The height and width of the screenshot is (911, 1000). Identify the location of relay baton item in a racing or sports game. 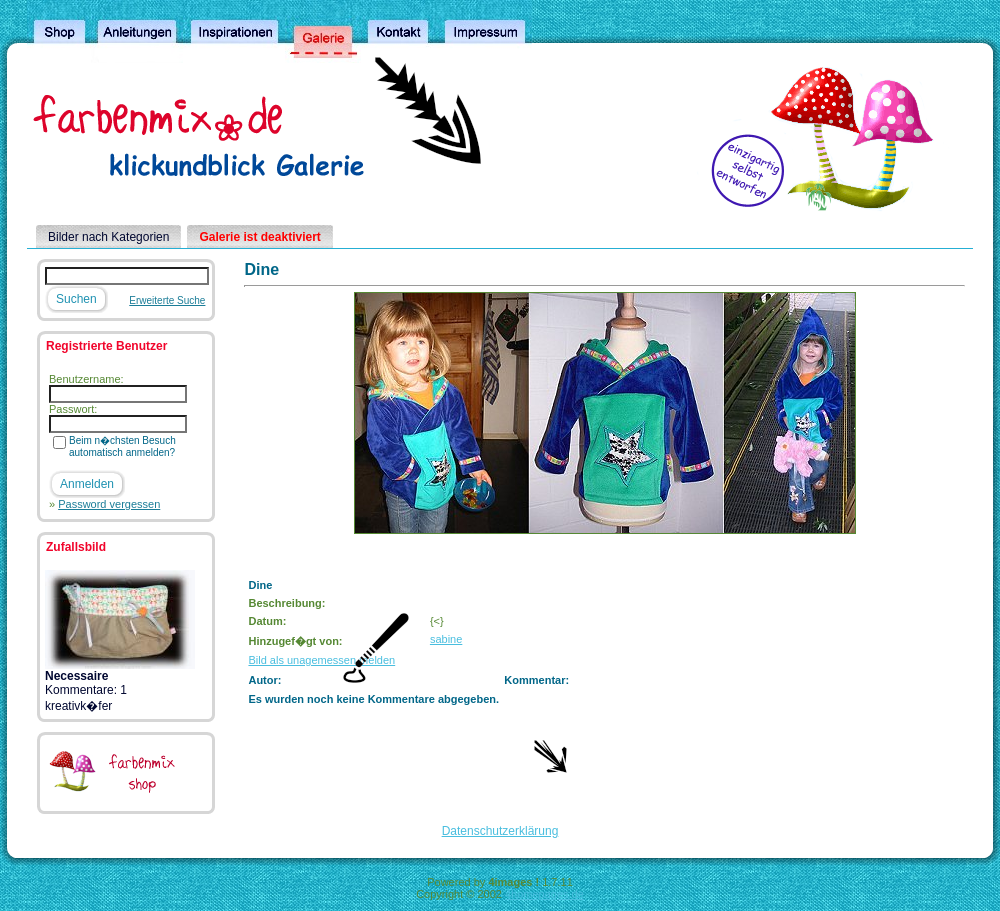
(376, 648).